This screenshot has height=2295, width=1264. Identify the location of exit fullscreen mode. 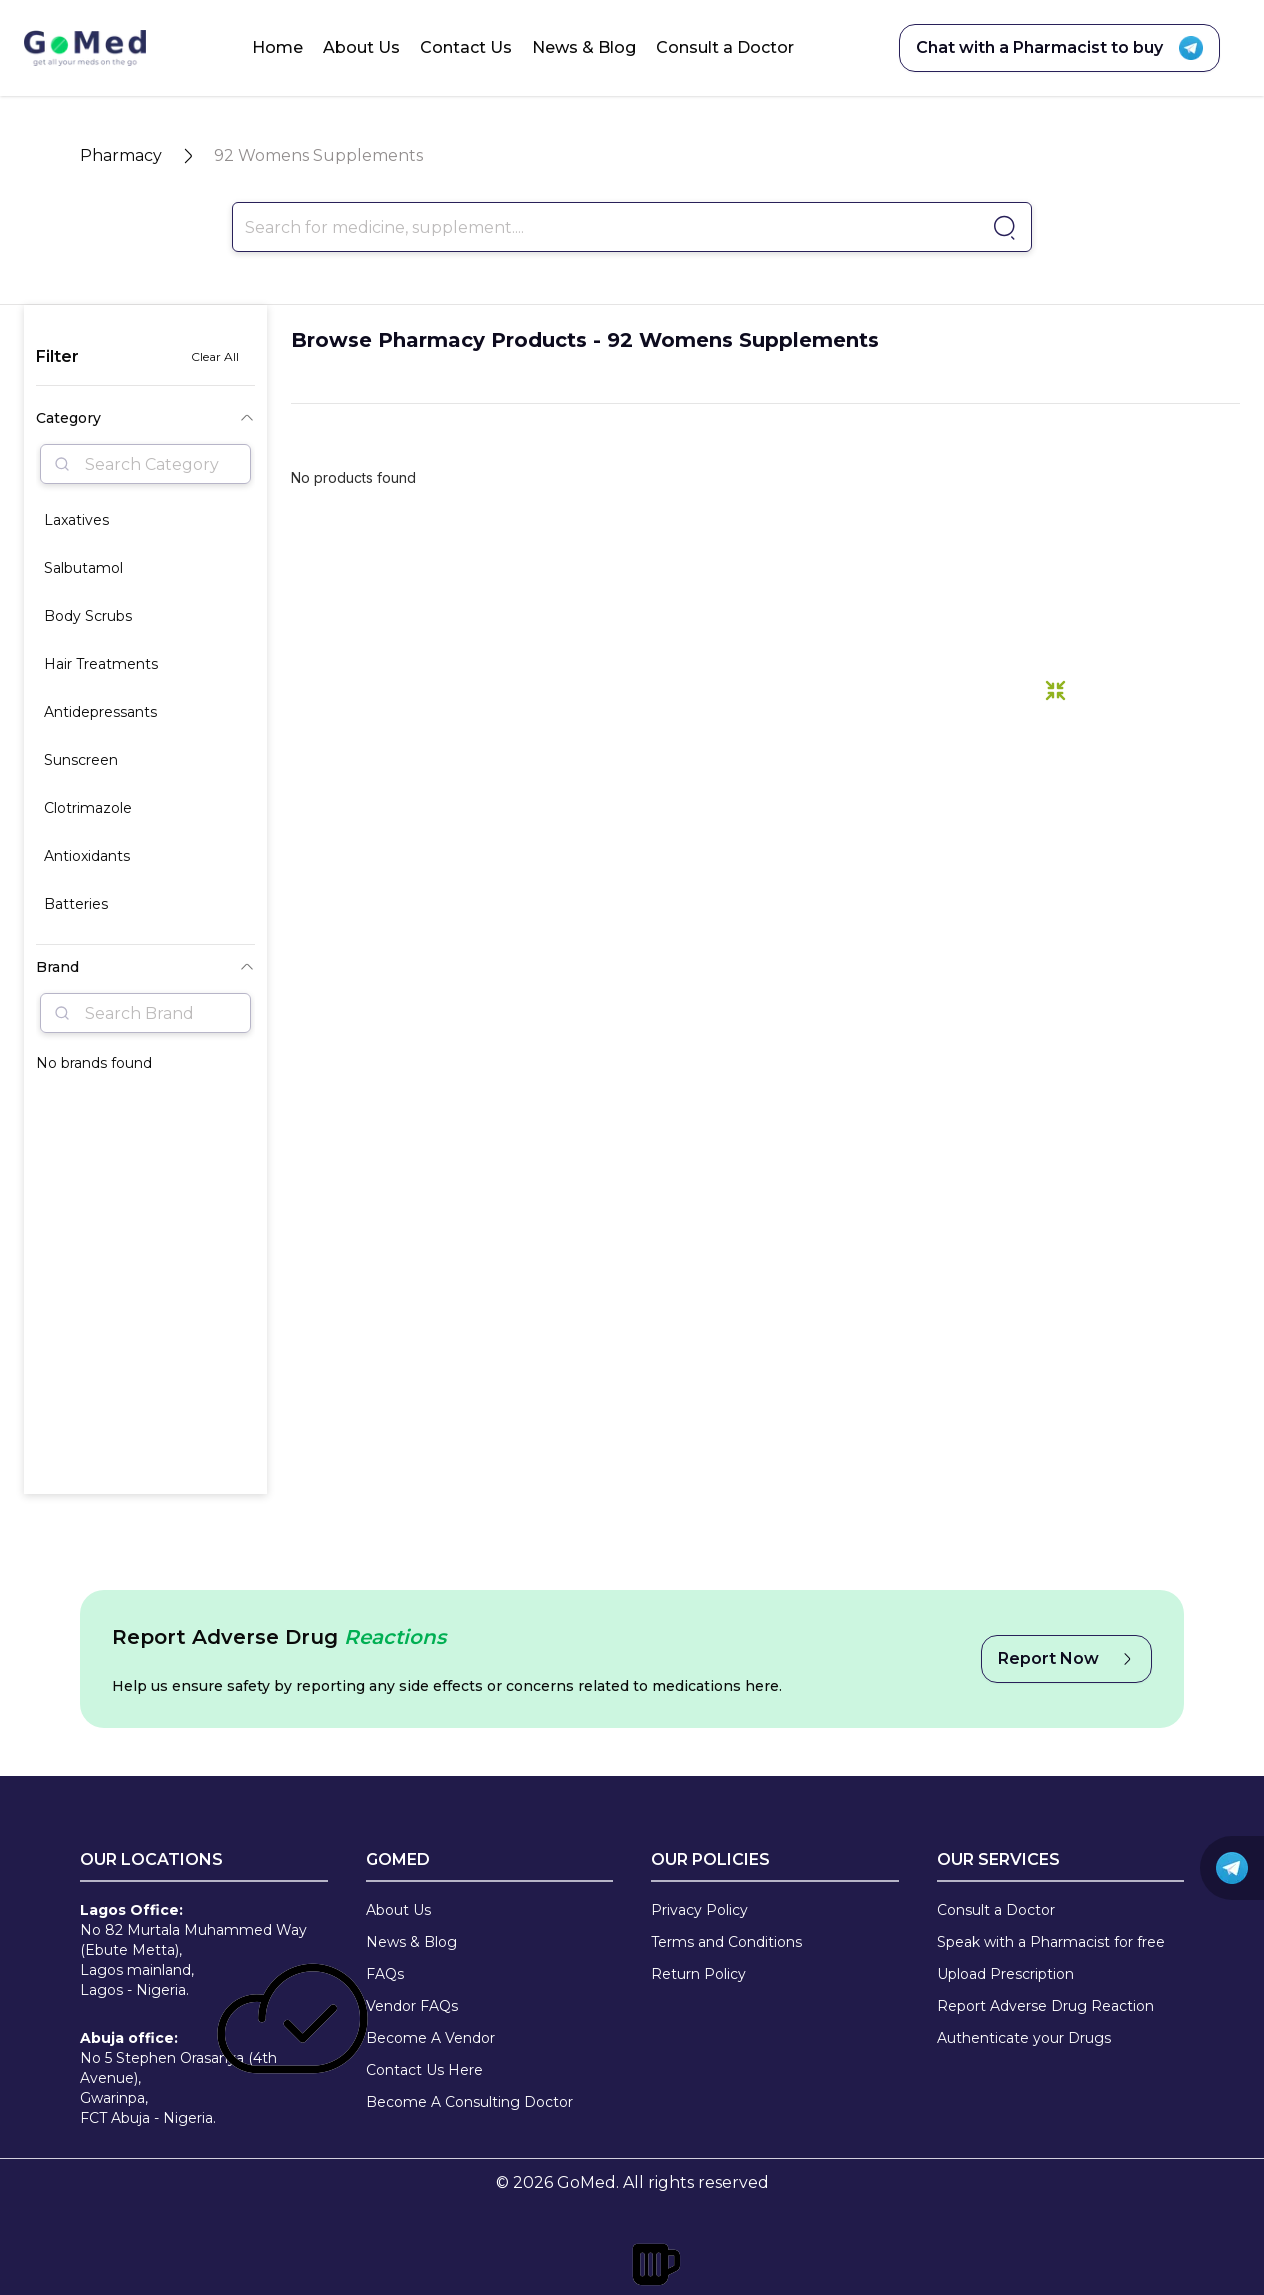
(1055, 690).